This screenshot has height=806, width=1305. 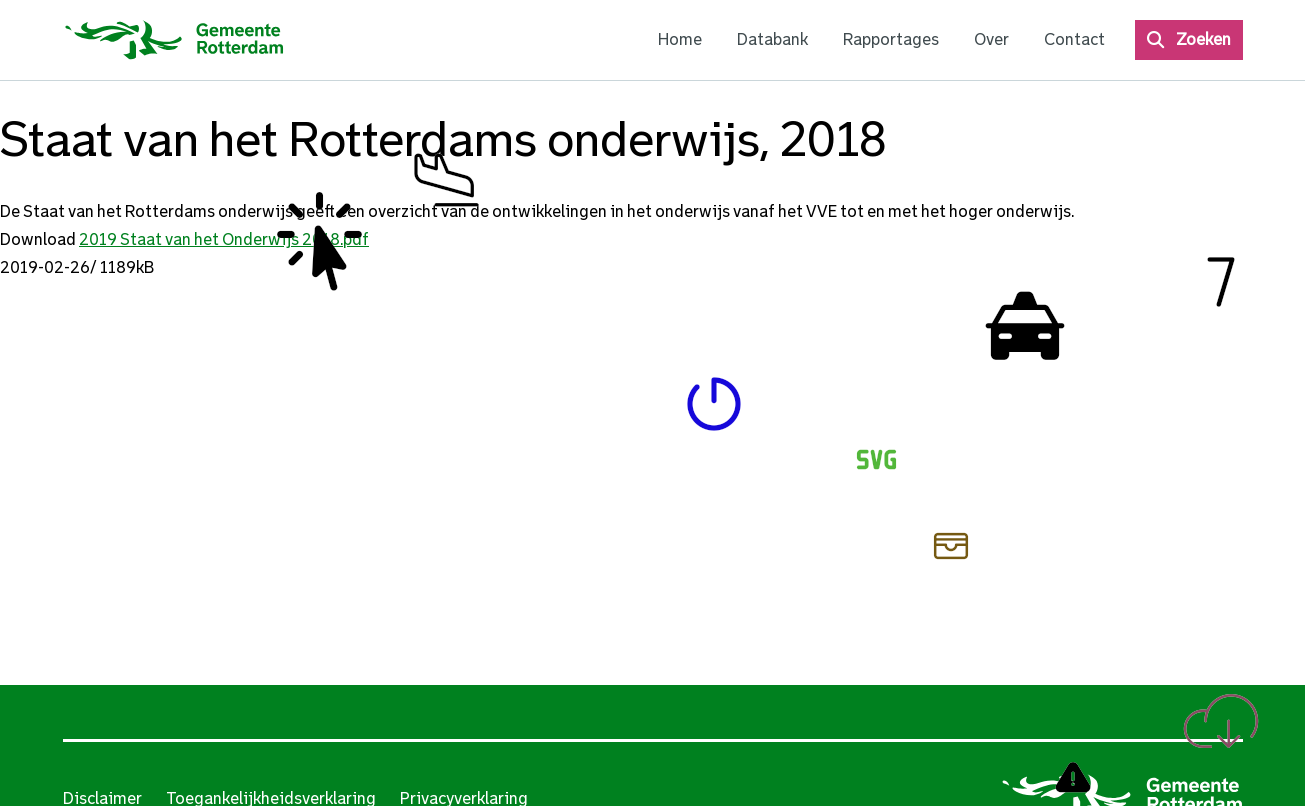 I want to click on indicates flight arrival or landing status, so click(x=443, y=180).